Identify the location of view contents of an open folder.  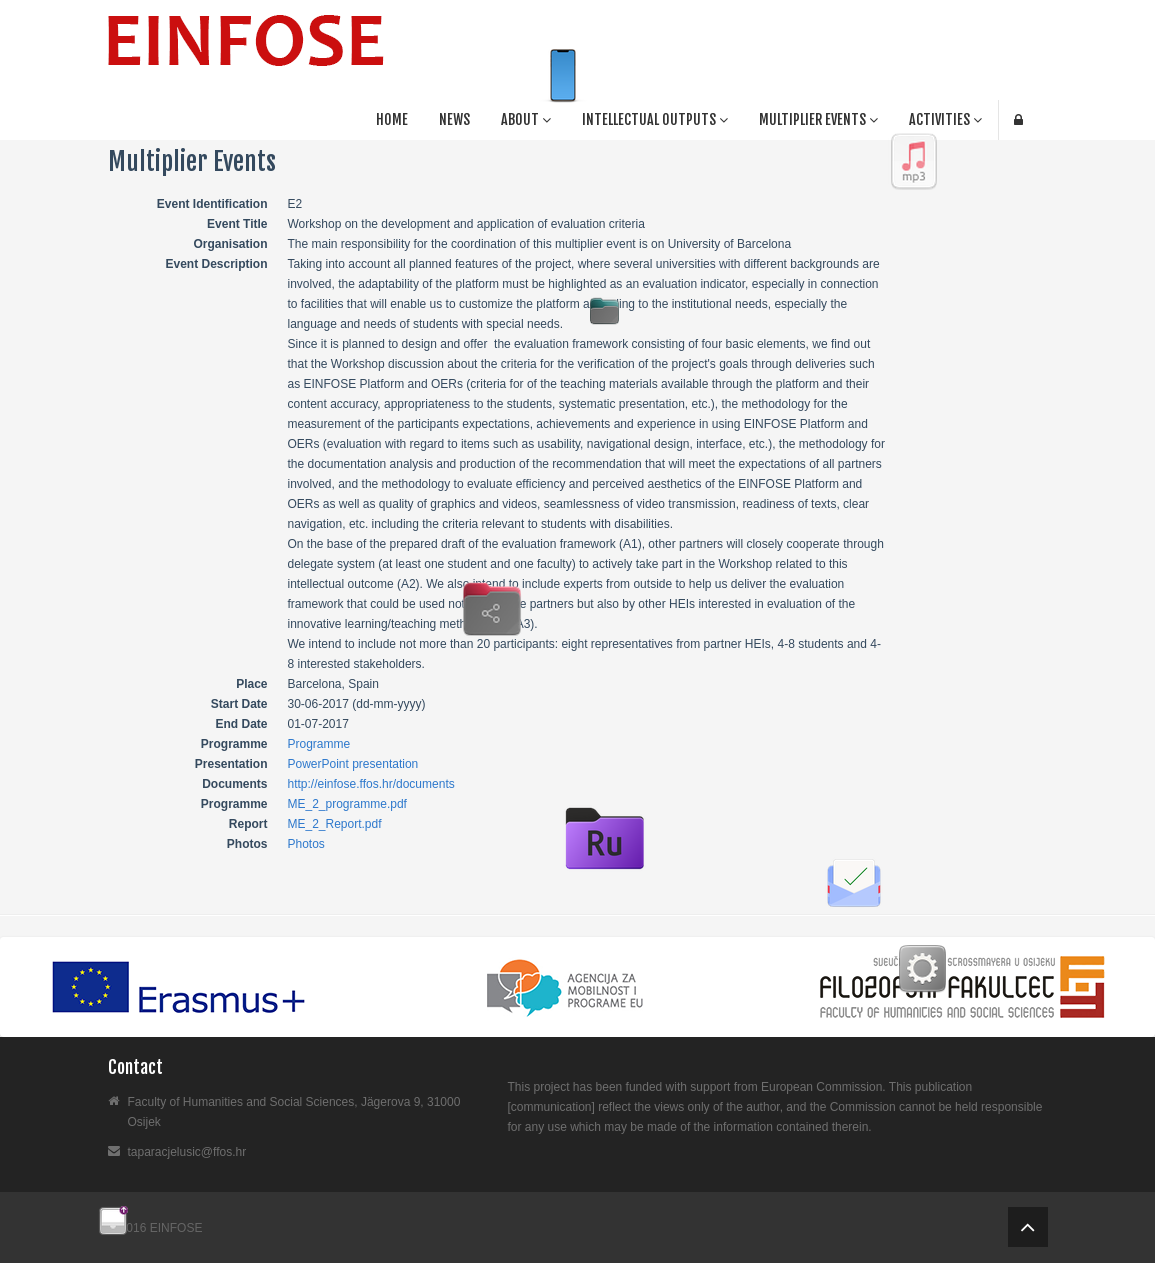
(604, 310).